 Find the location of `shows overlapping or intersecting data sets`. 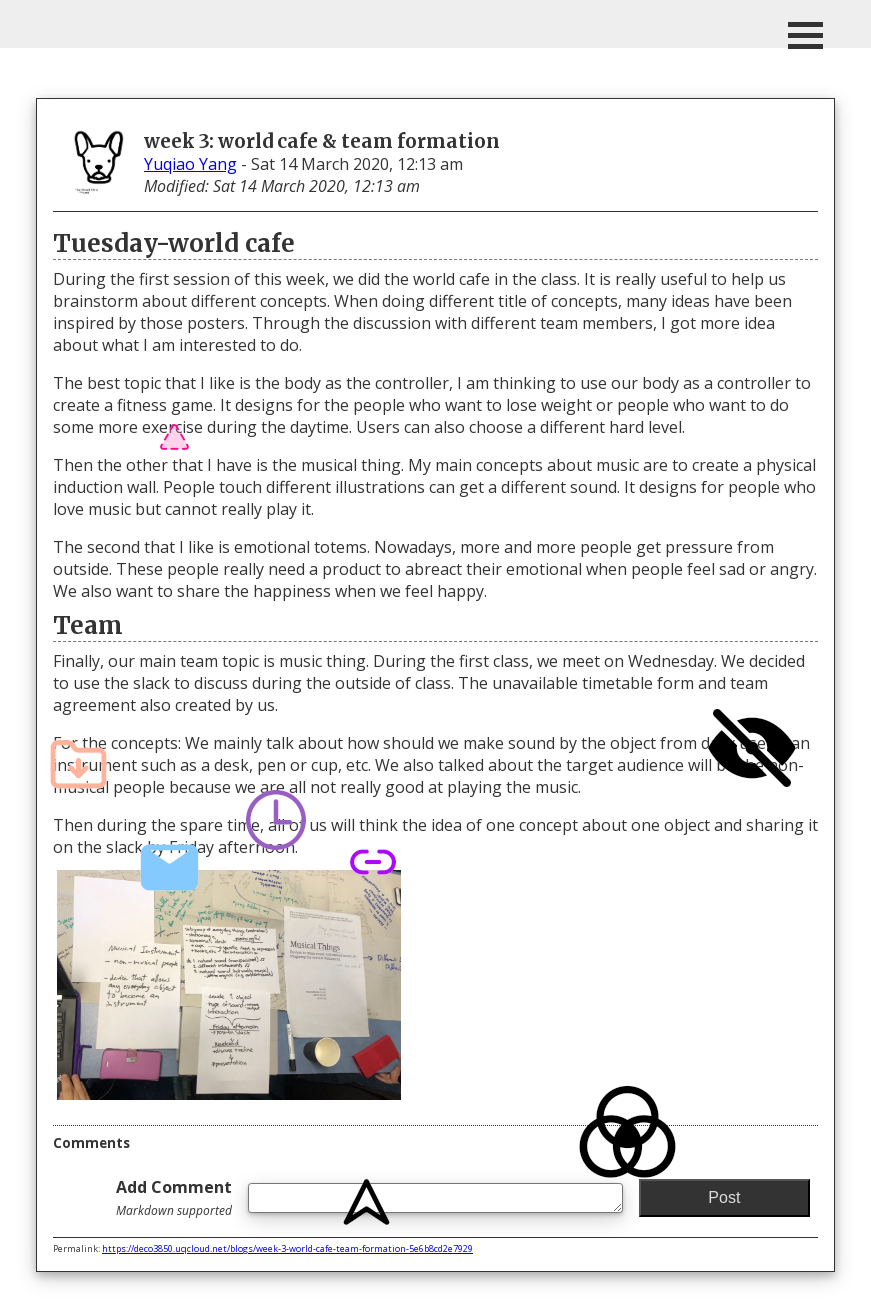

shows overlapping or intersecting data sets is located at coordinates (627, 1133).